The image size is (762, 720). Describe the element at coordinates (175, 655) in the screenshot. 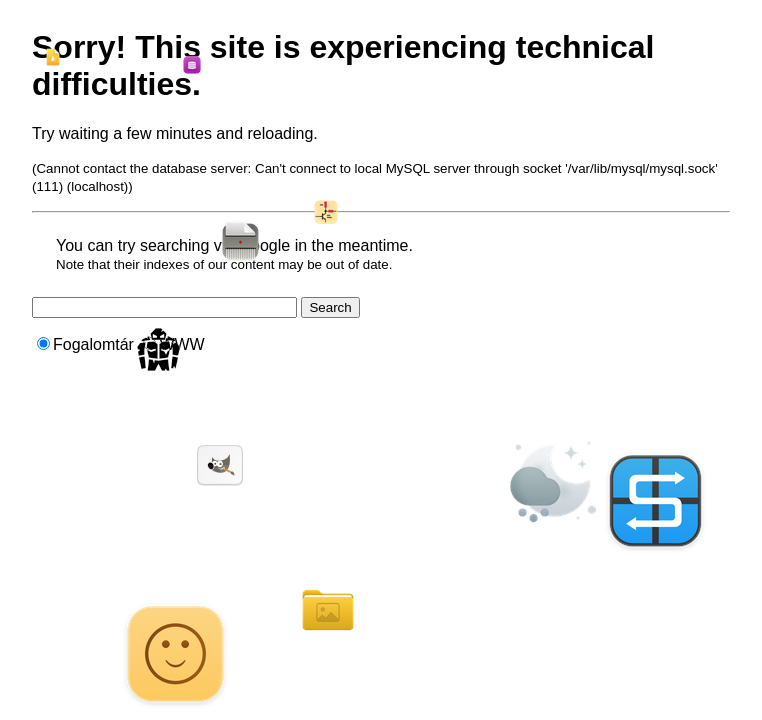

I see `customize emoji and emoticon preferences` at that location.